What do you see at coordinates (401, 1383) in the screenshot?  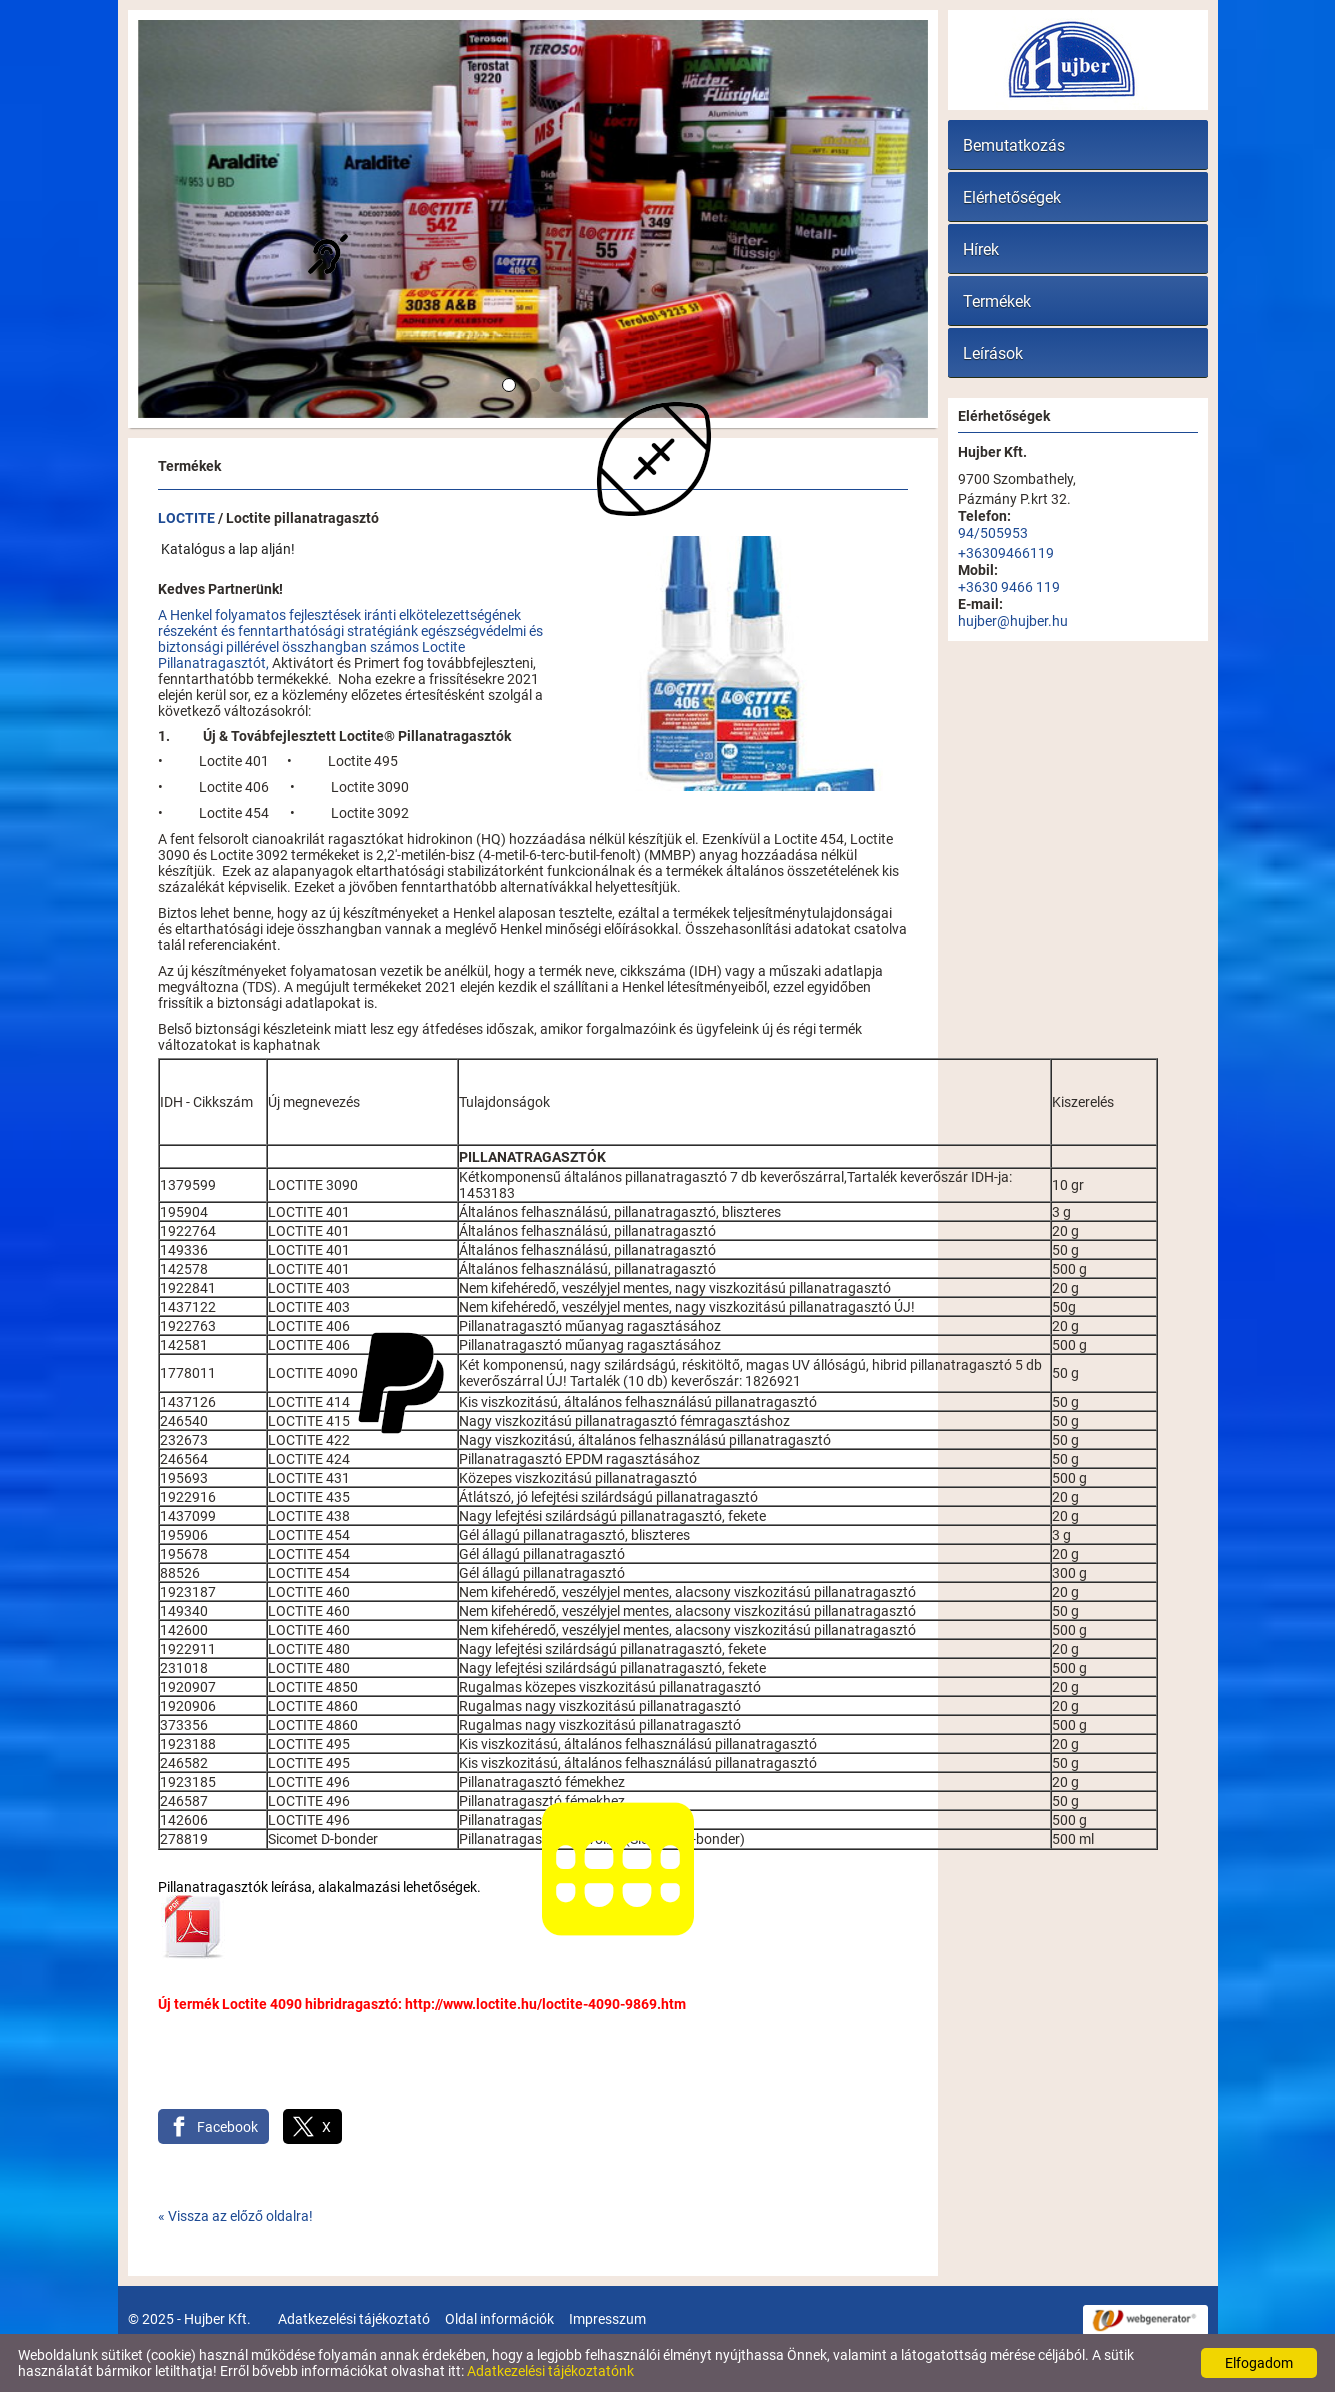 I see `pay with PayPal` at bounding box center [401, 1383].